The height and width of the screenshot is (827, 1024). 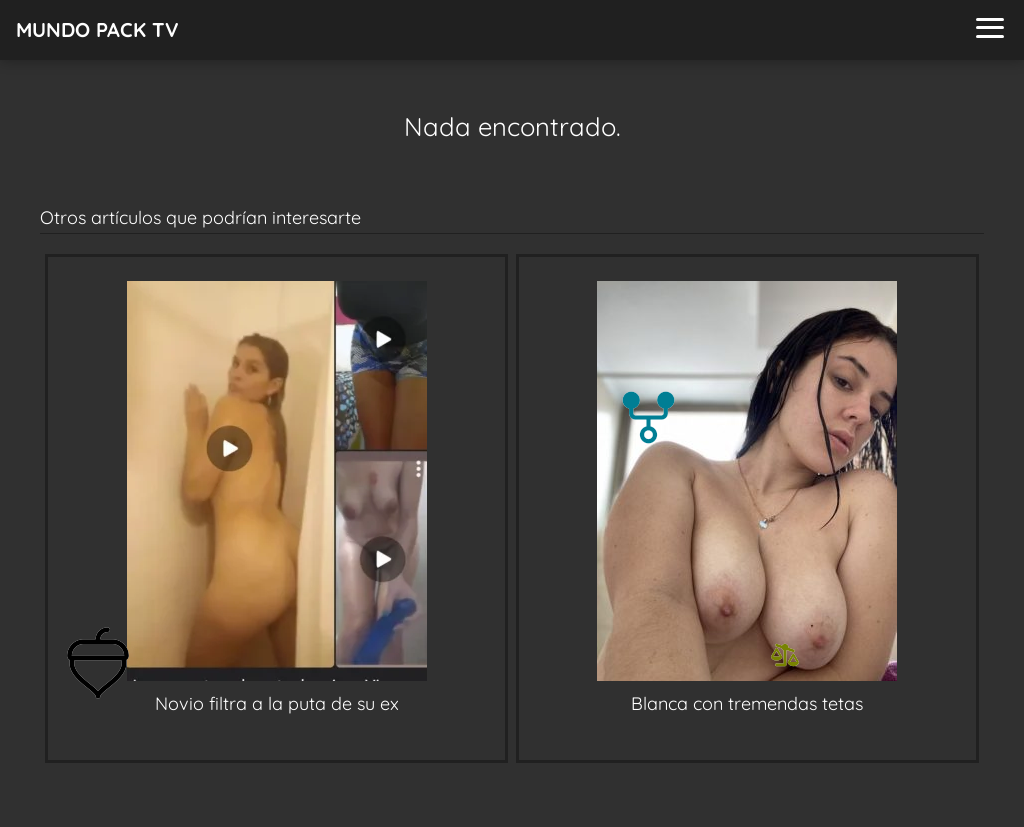 I want to click on create a new branch or fork in a repository, so click(x=648, y=417).